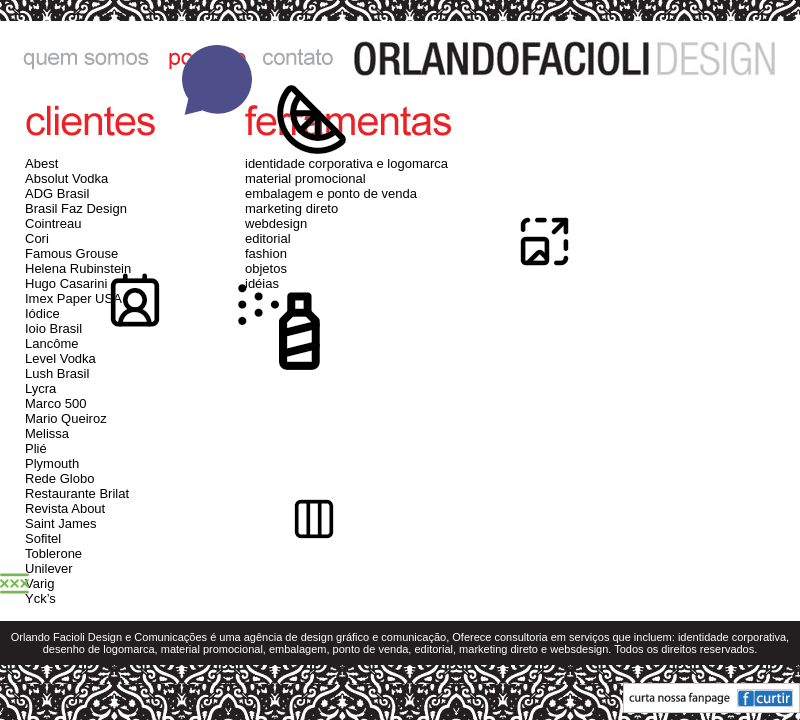  Describe the element at coordinates (544, 241) in the screenshot. I see `upscale or enhance image resolution` at that location.